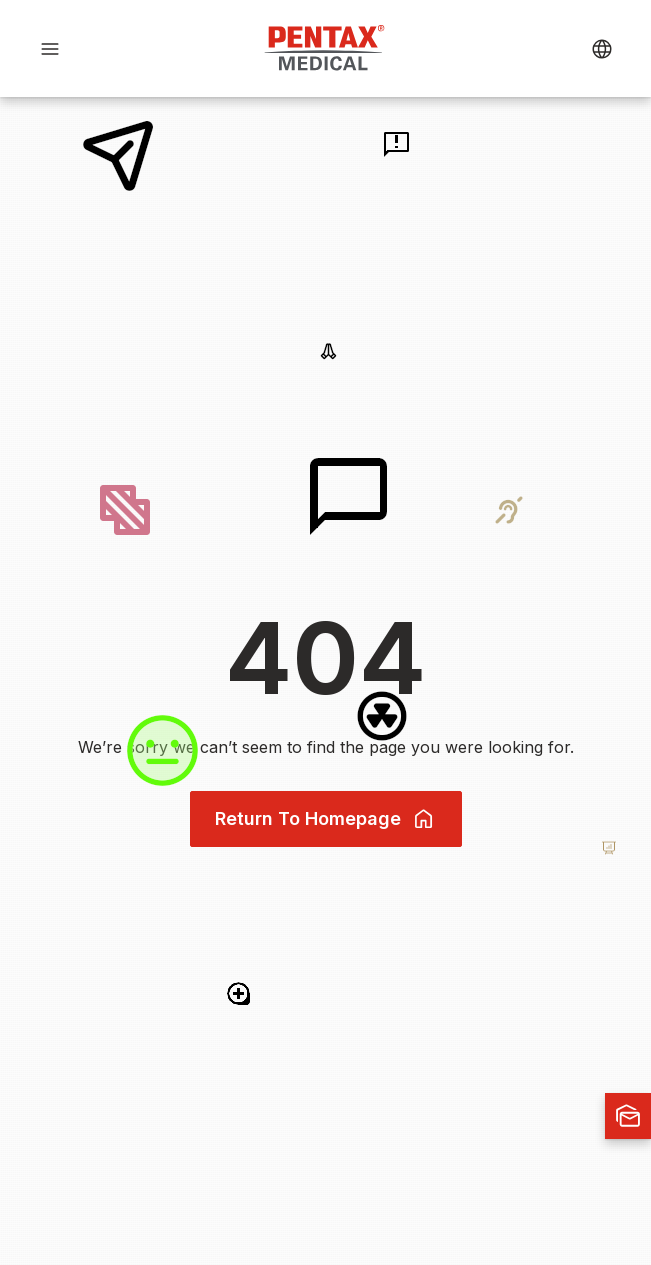  I want to click on unite or merge two shapes, so click(125, 510).